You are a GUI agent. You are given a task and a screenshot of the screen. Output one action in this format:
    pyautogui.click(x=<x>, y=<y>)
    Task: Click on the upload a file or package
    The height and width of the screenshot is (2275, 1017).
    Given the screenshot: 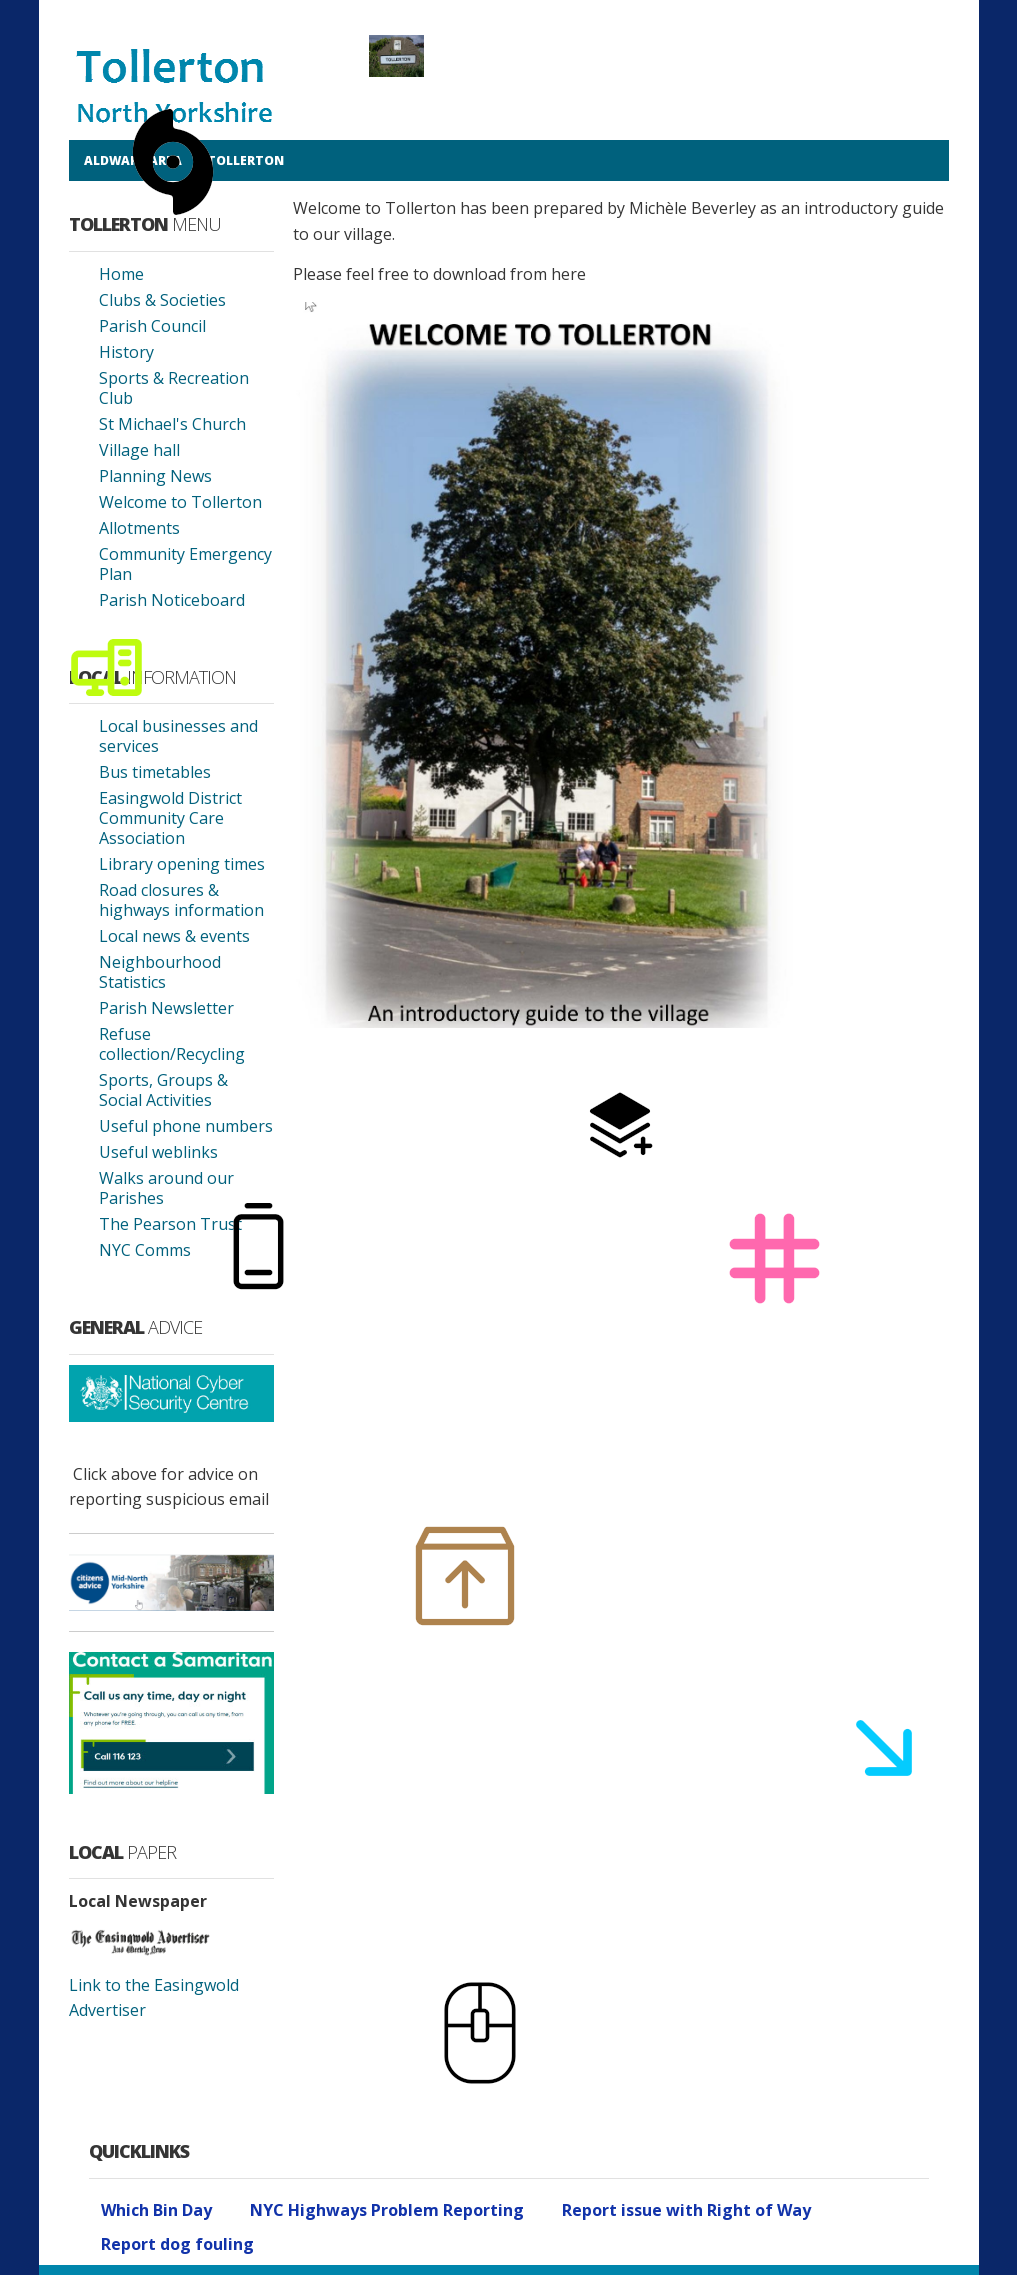 What is the action you would take?
    pyautogui.click(x=465, y=1576)
    